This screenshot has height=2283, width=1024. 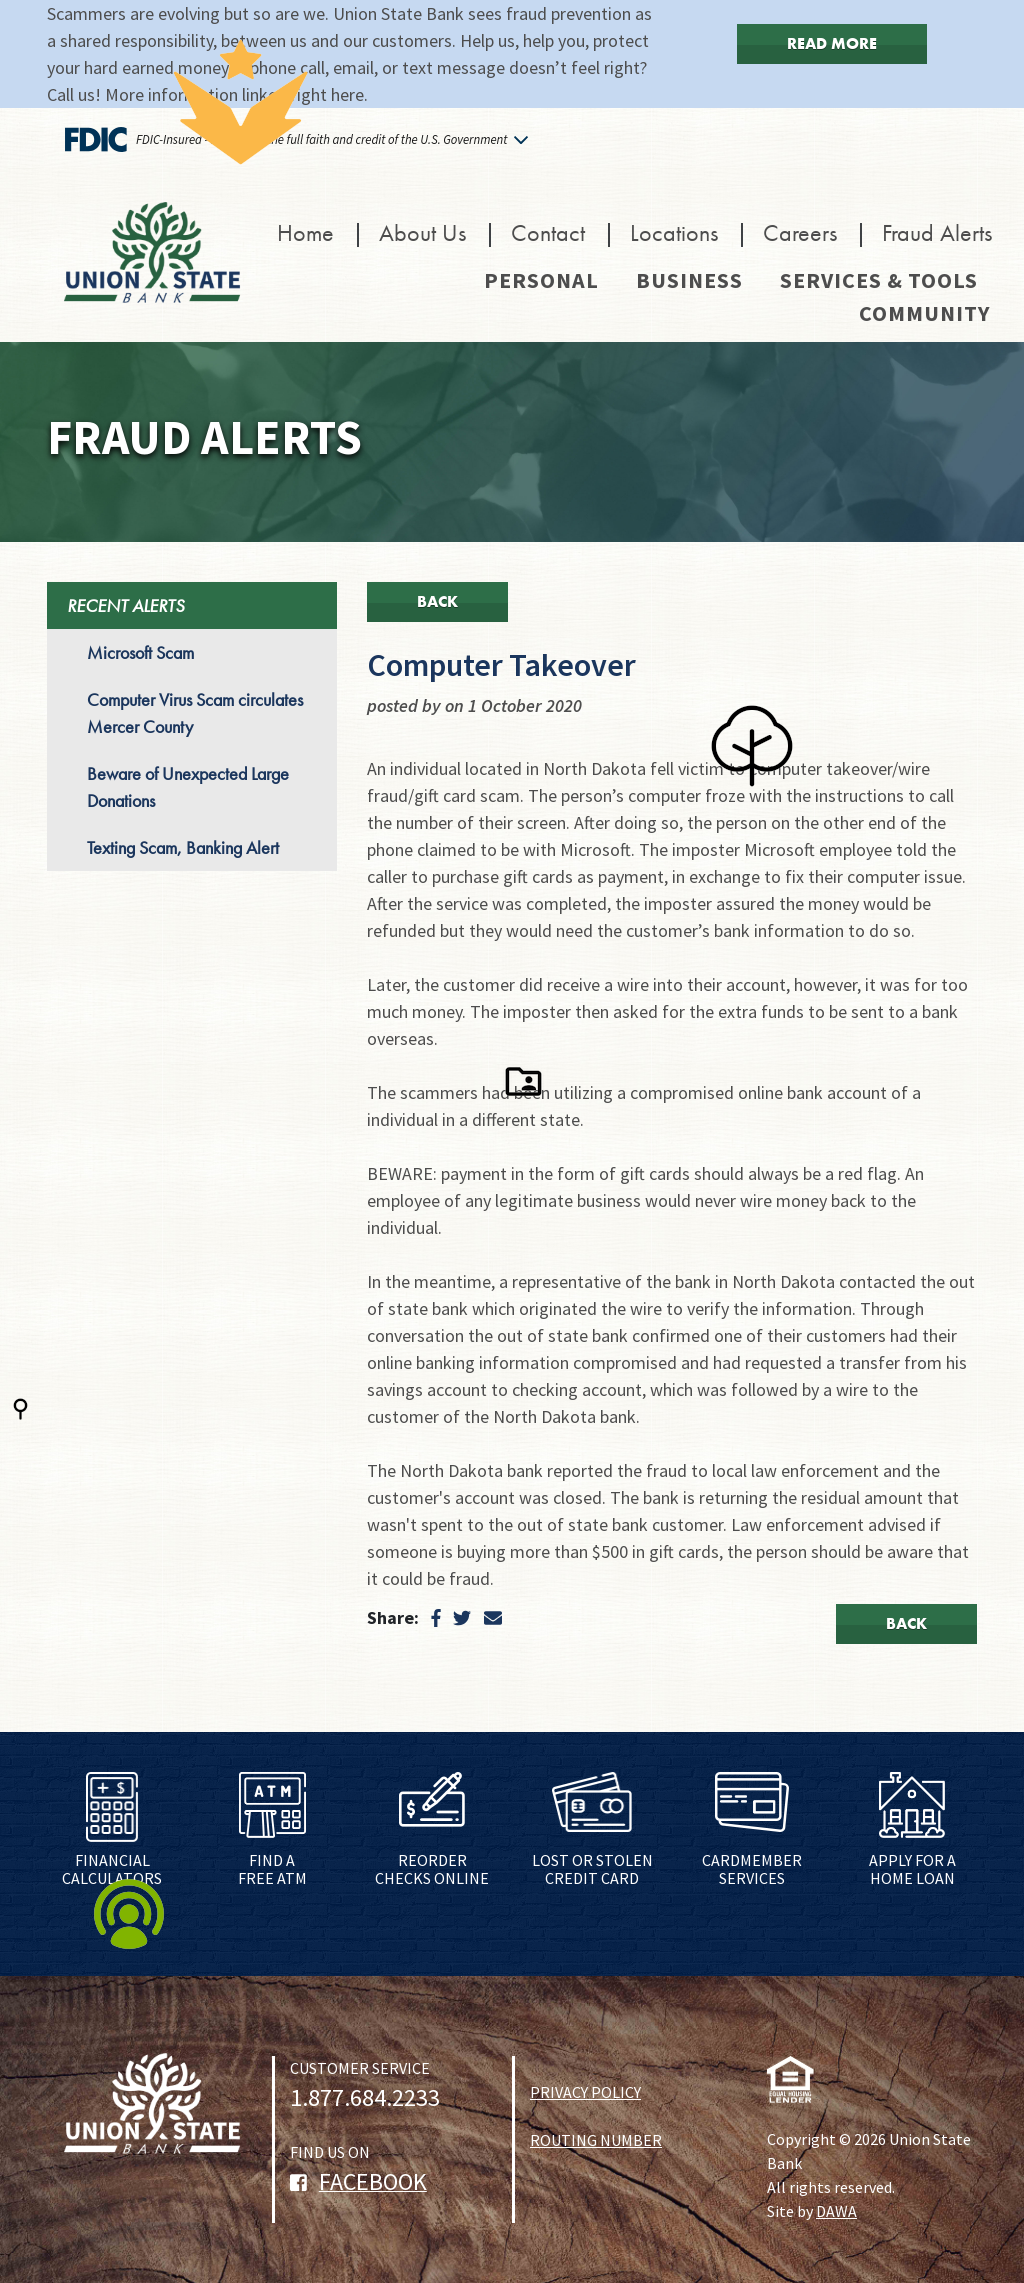 What do you see at coordinates (20, 1408) in the screenshot?
I see `indicates gender-neutral or non-binary option` at bounding box center [20, 1408].